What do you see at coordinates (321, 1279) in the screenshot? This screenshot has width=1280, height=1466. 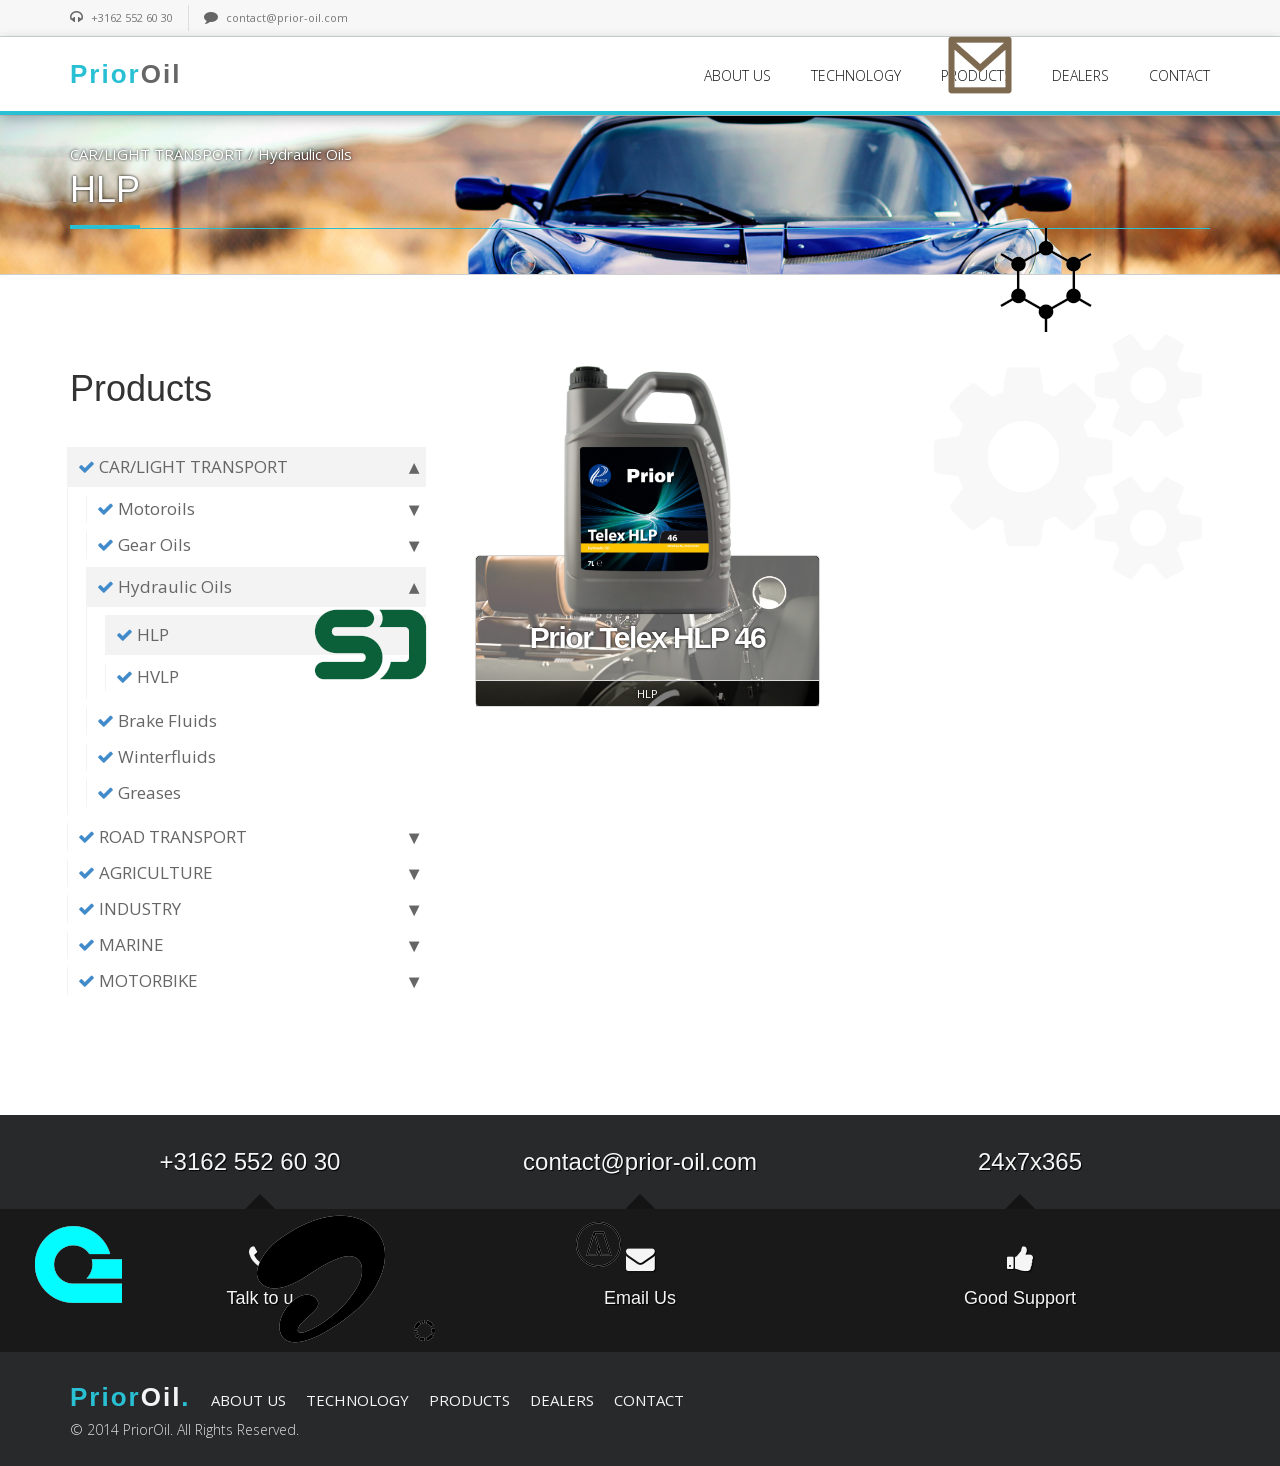 I see `airtel app or service` at bounding box center [321, 1279].